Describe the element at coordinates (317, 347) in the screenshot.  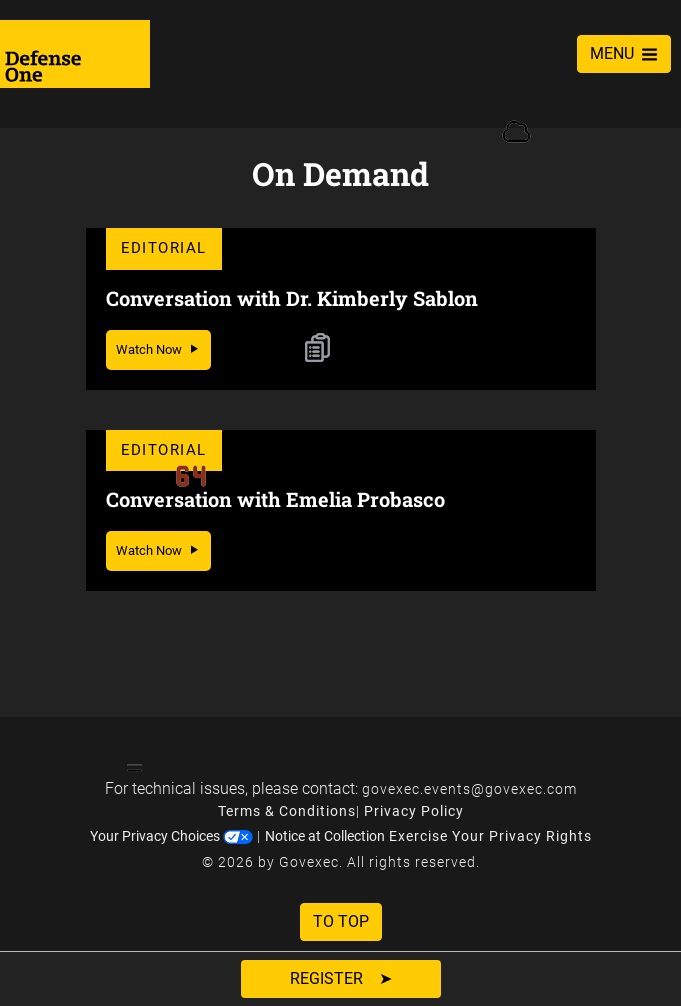
I see `view clipboard with document list` at that location.